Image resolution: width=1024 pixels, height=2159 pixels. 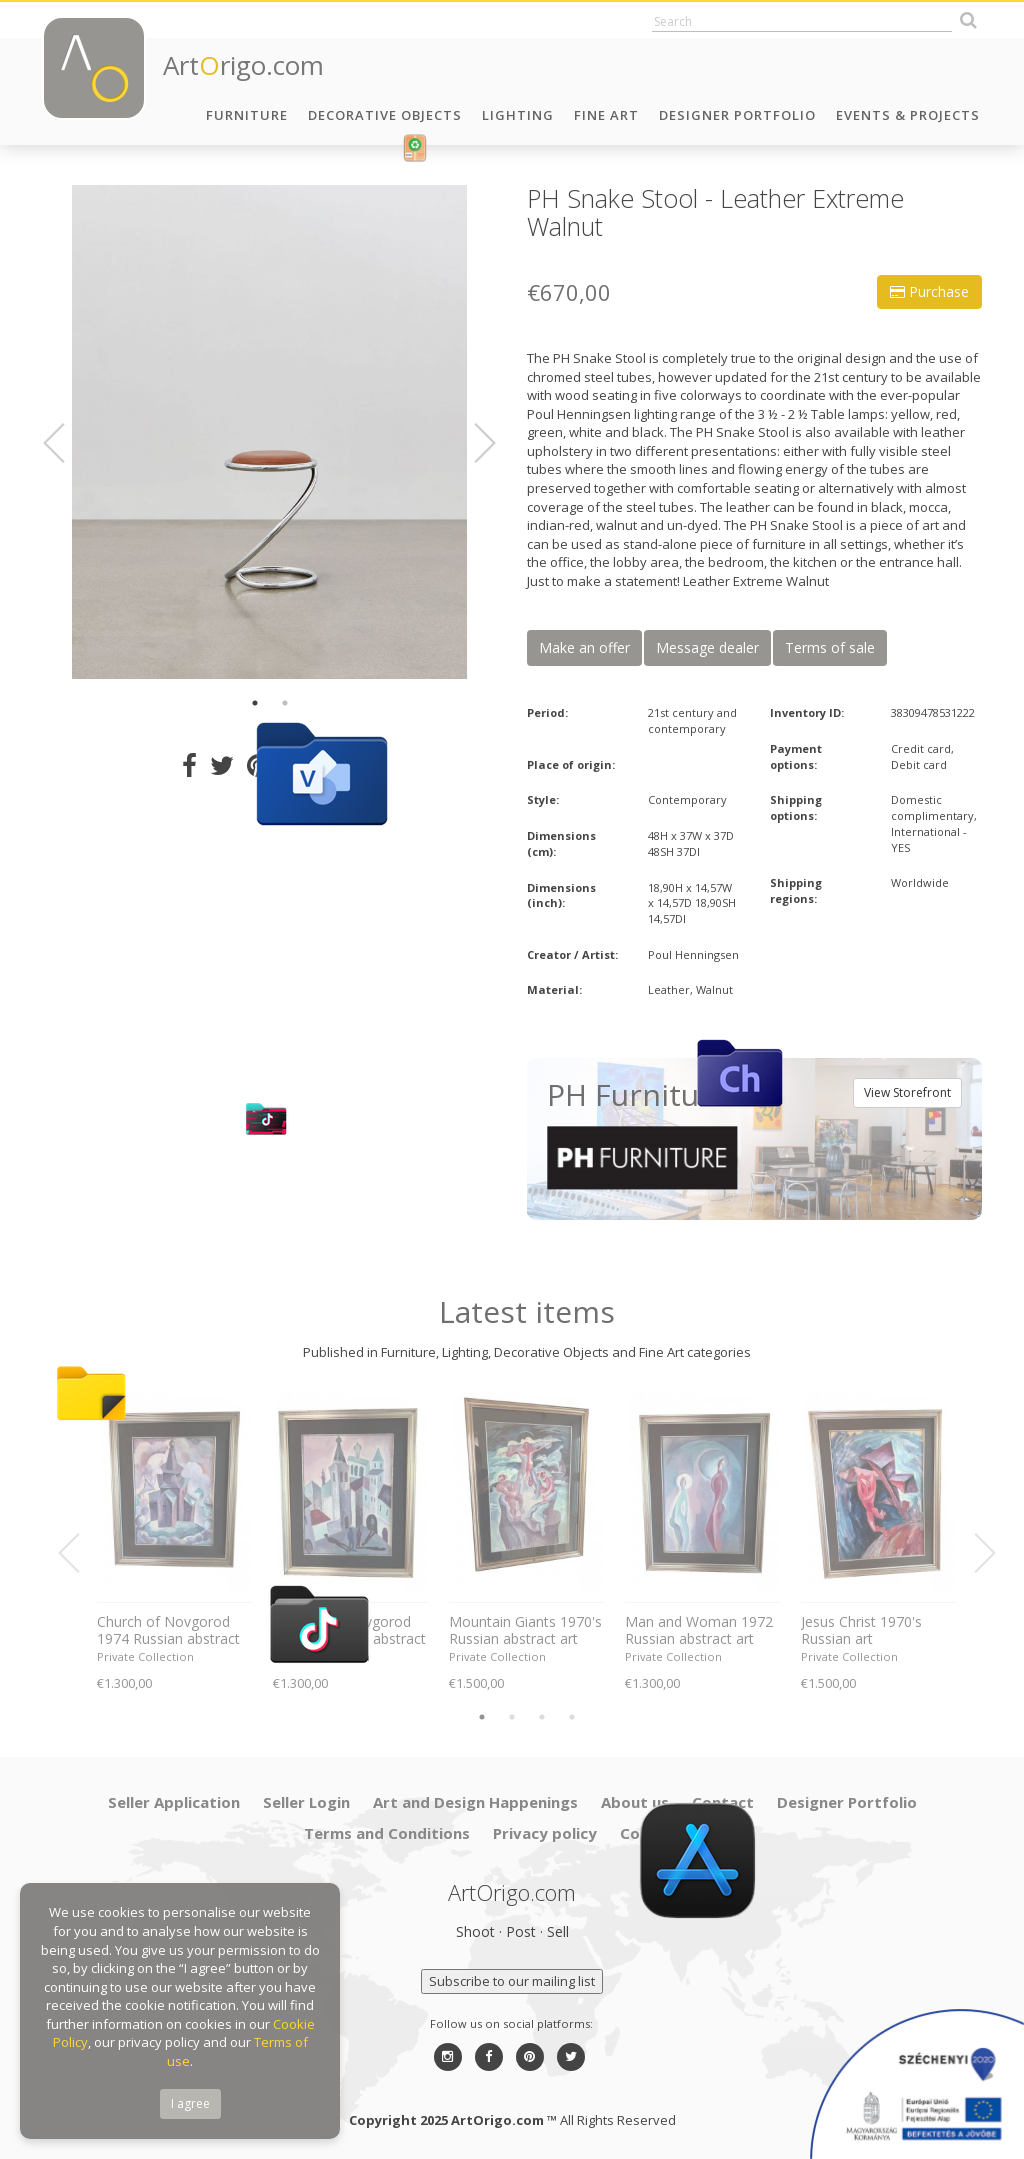 What do you see at coordinates (321, 777) in the screenshot?
I see `open folder containing microsoft visio files` at bounding box center [321, 777].